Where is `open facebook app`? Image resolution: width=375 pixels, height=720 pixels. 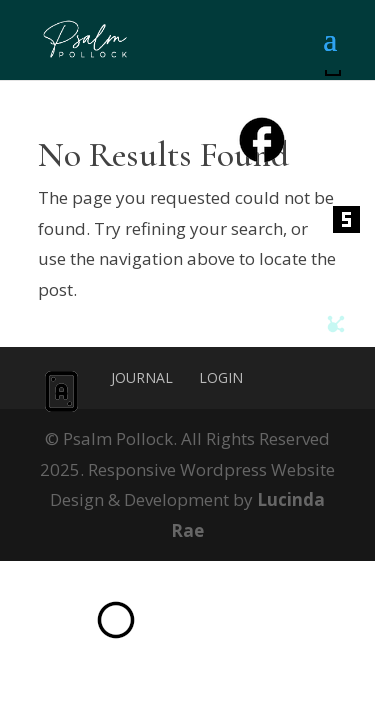 open facebook app is located at coordinates (262, 140).